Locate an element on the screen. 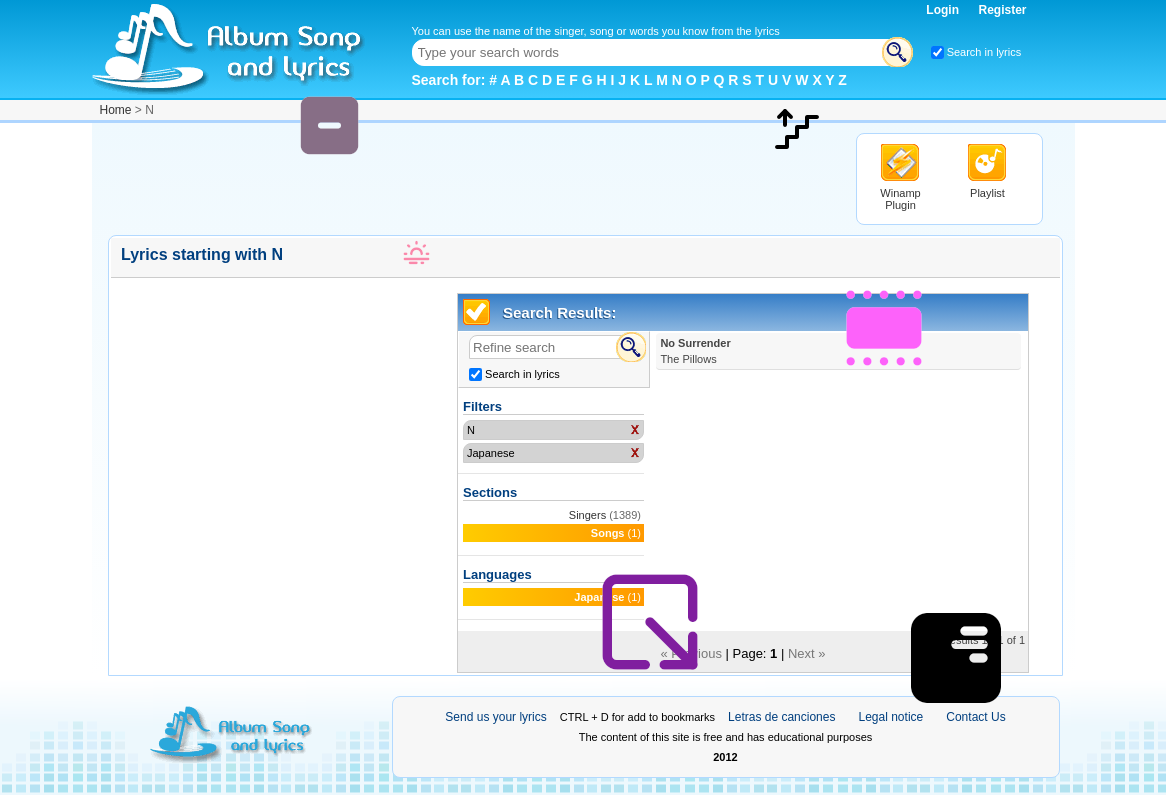 The width and height of the screenshot is (1166, 795). remove an item from a list is located at coordinates (329, 125).